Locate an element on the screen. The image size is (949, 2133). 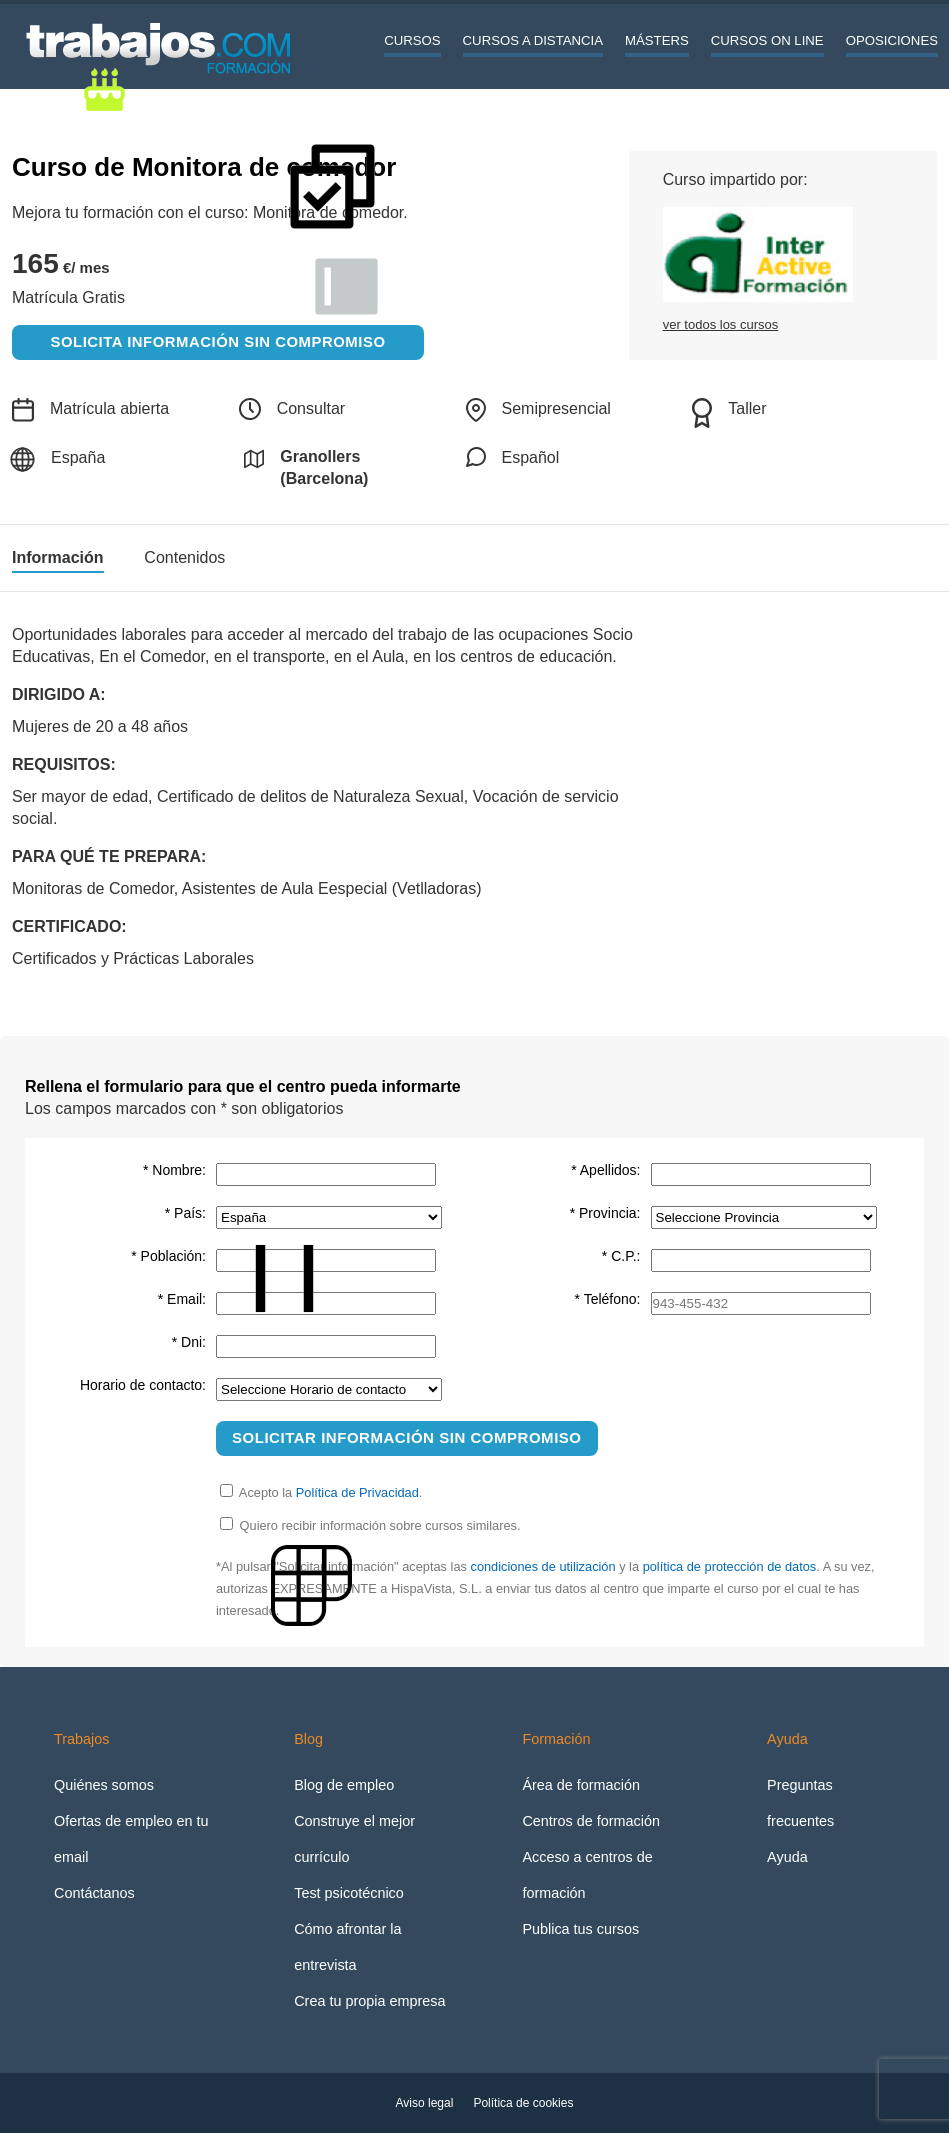
pause media playback is located at coordinates (284, 1278).